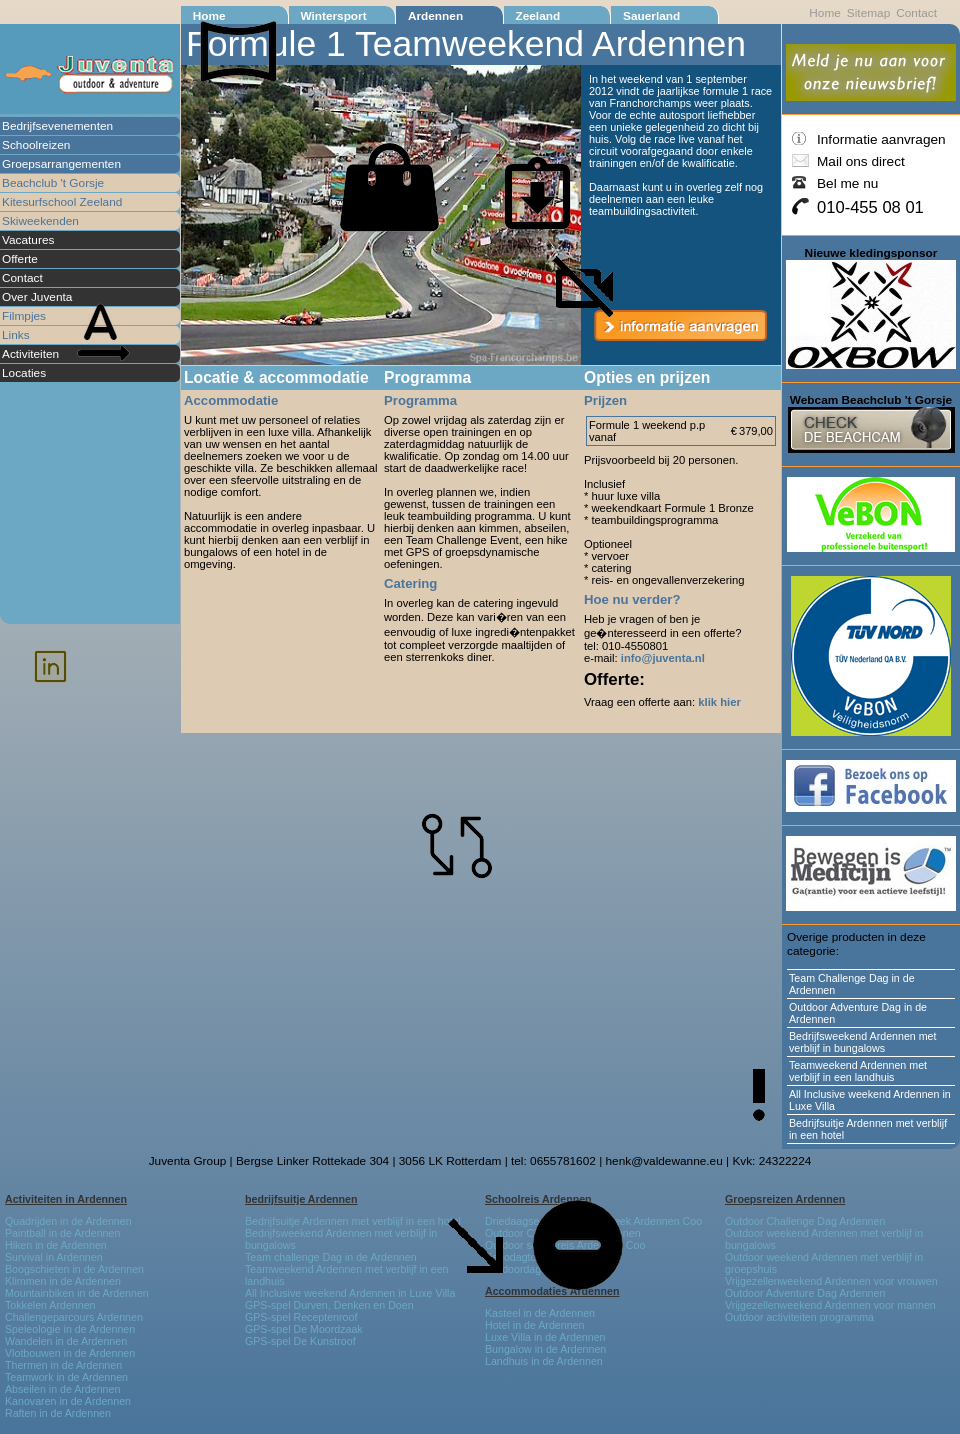 Image resolution: width=960 pixels, height=1434 pixels. What do you see at coordinates (389, 192) in the screenshot?
I see `view your shopping bag` at bounding box center [389, 192].